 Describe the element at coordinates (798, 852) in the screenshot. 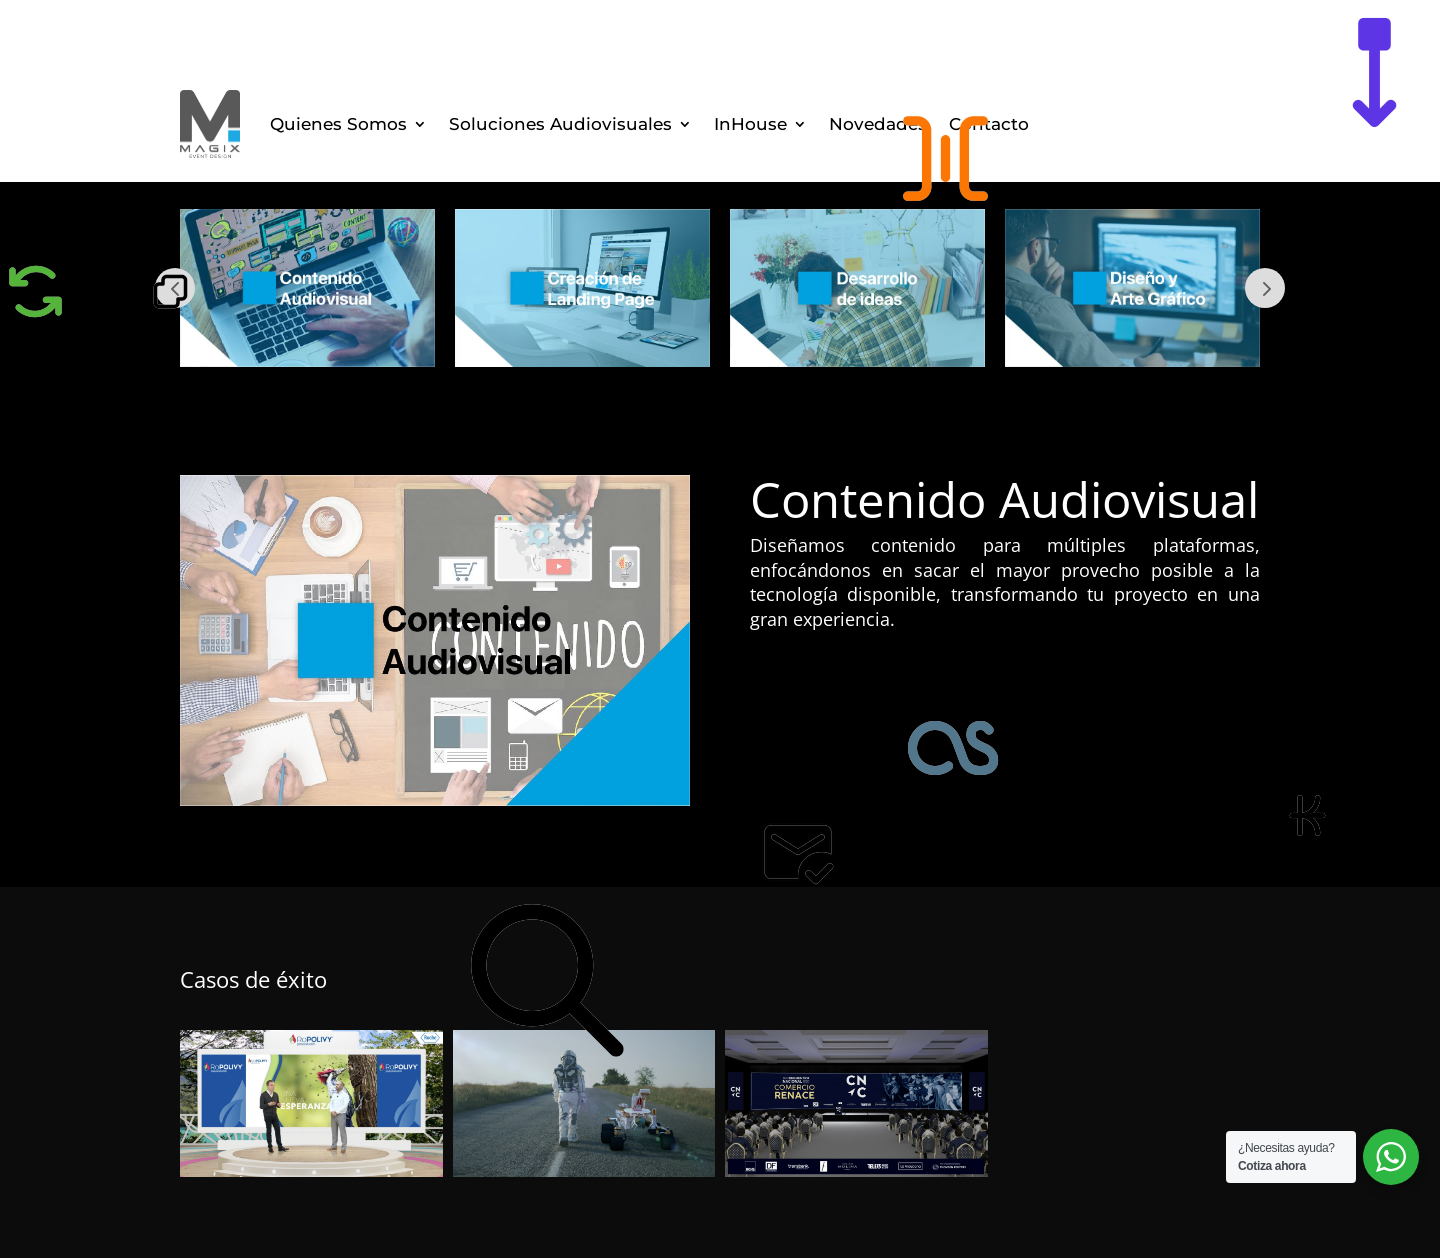

I see `mark email as read` at that location.